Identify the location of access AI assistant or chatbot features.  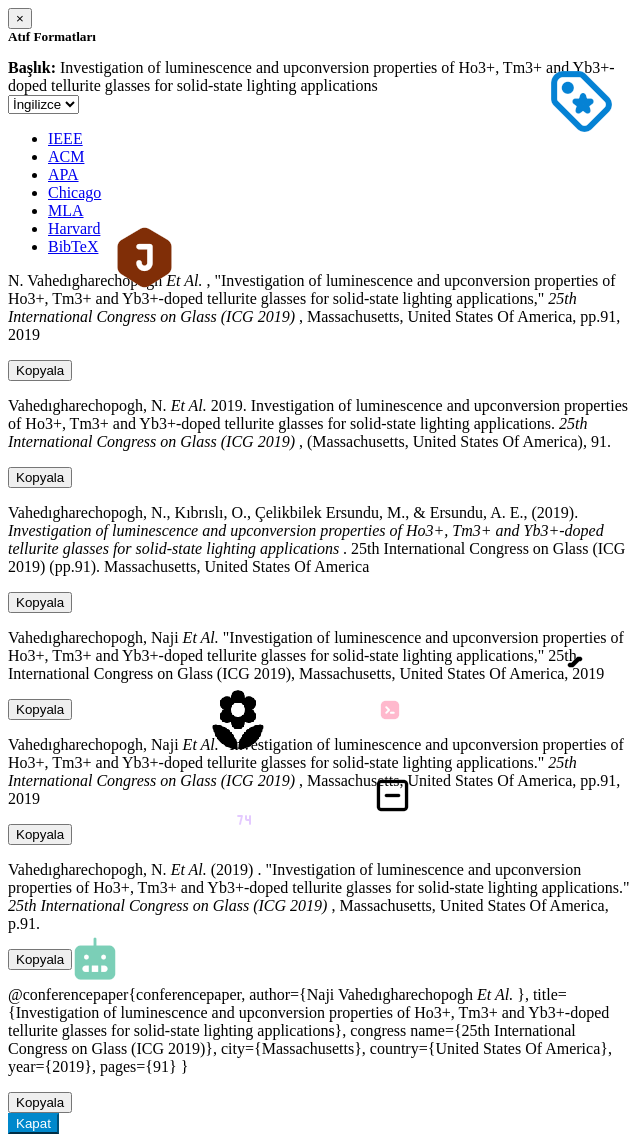
(95, 961).